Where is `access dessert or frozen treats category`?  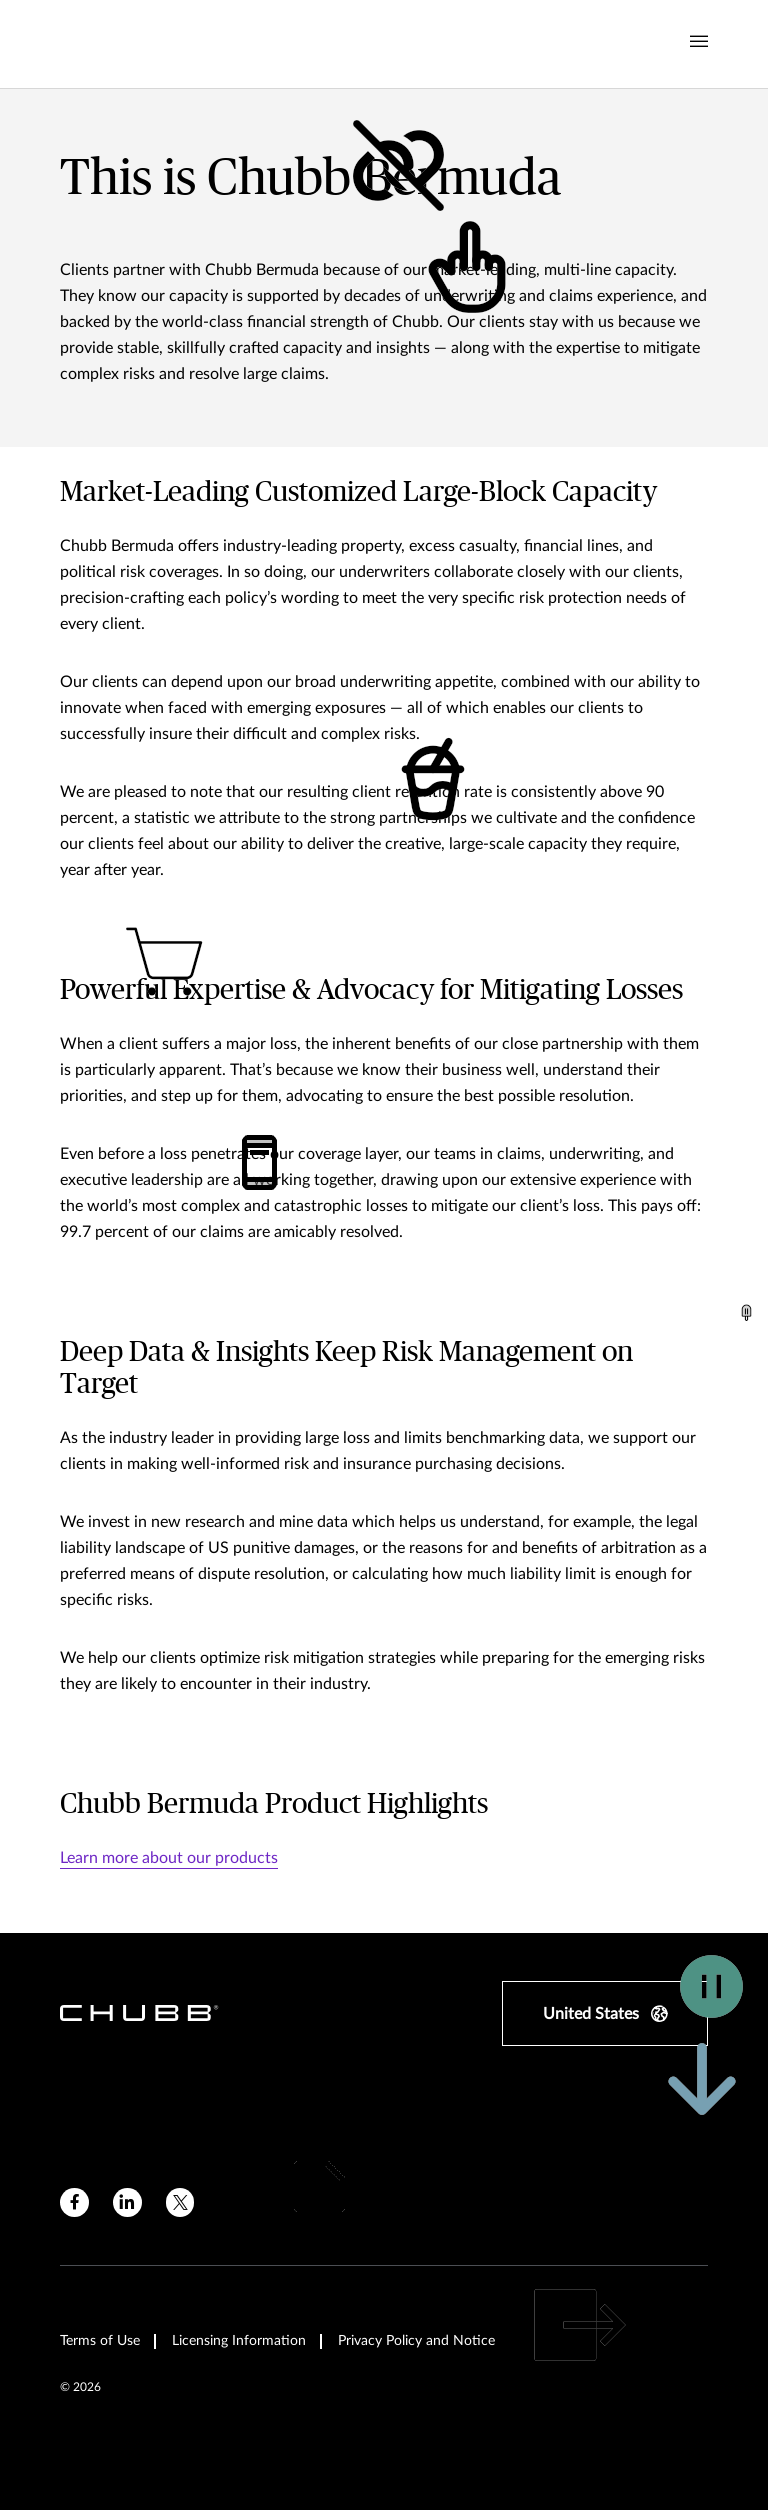 access dessert or frozen treats category is located at coordinates (746, 1312).